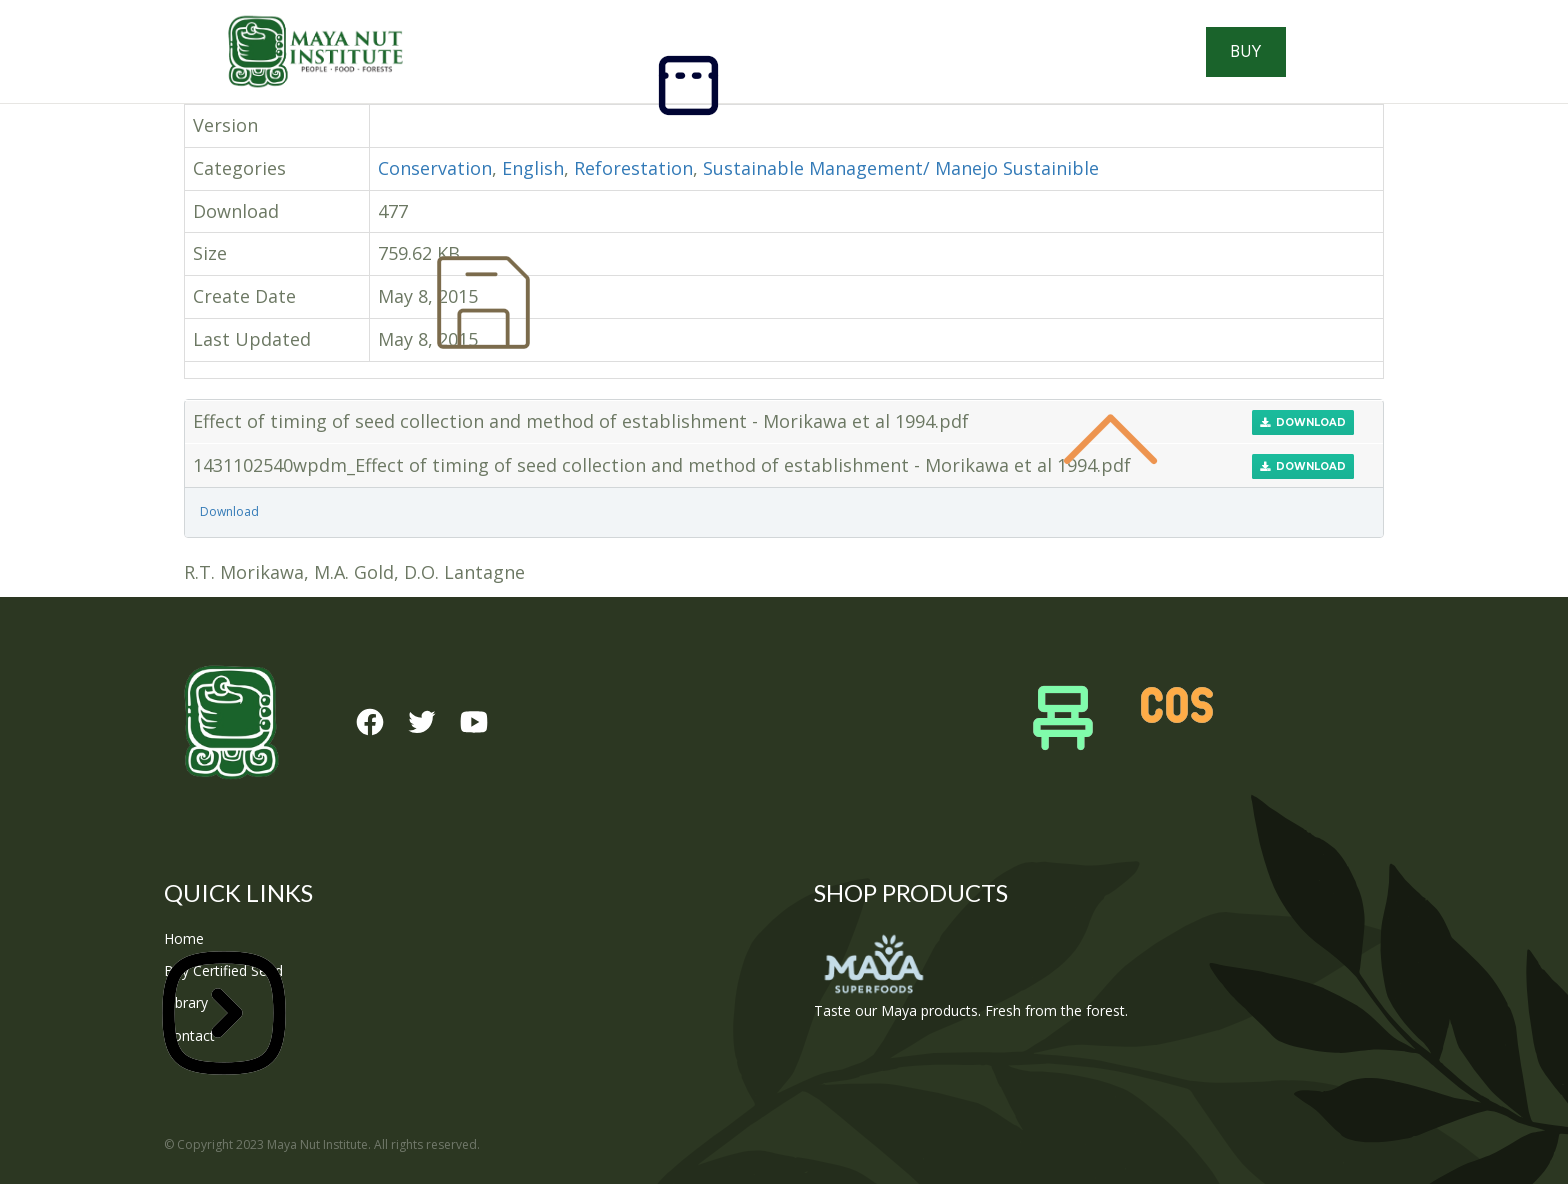 The height and width of the screenshot is (1201, 1568). I want to click on save current file or document, so click(483, 302).